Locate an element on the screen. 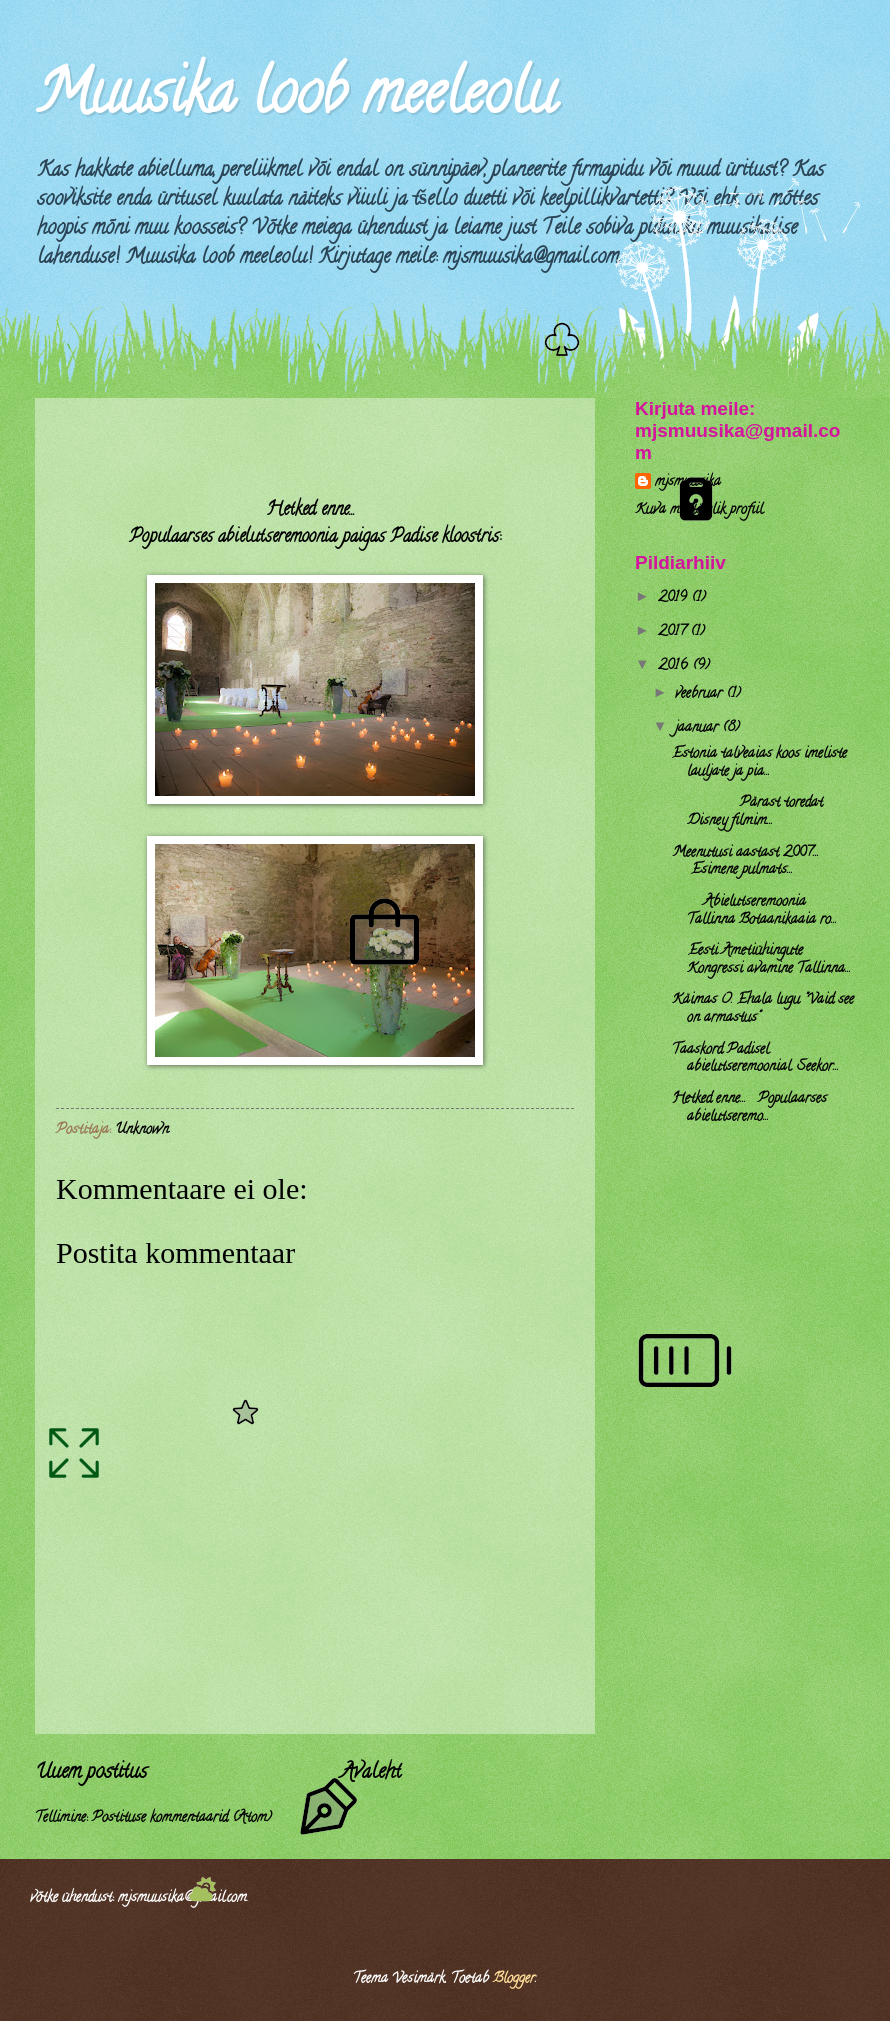  add to favorites is located at coordinates (245, 1412).